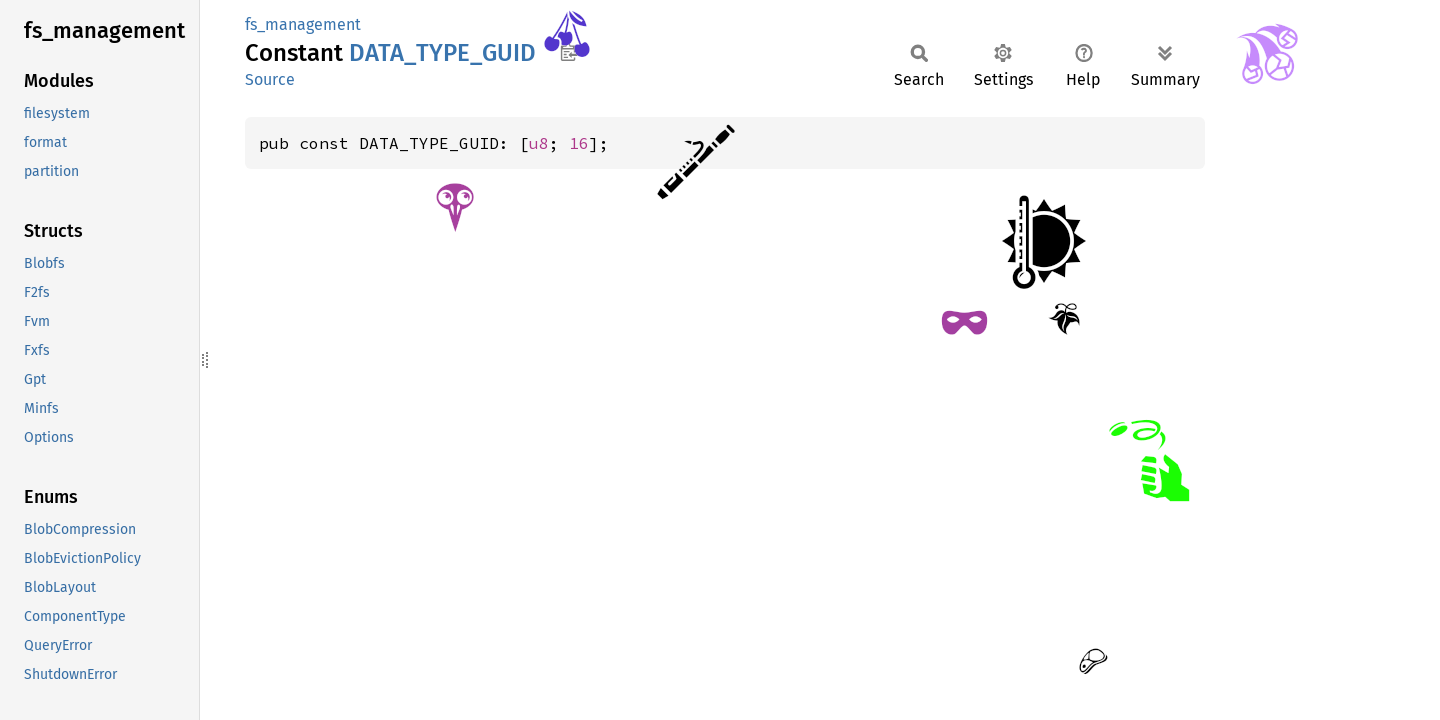  I want to click on select bassoon instrument, so click(696, 162).